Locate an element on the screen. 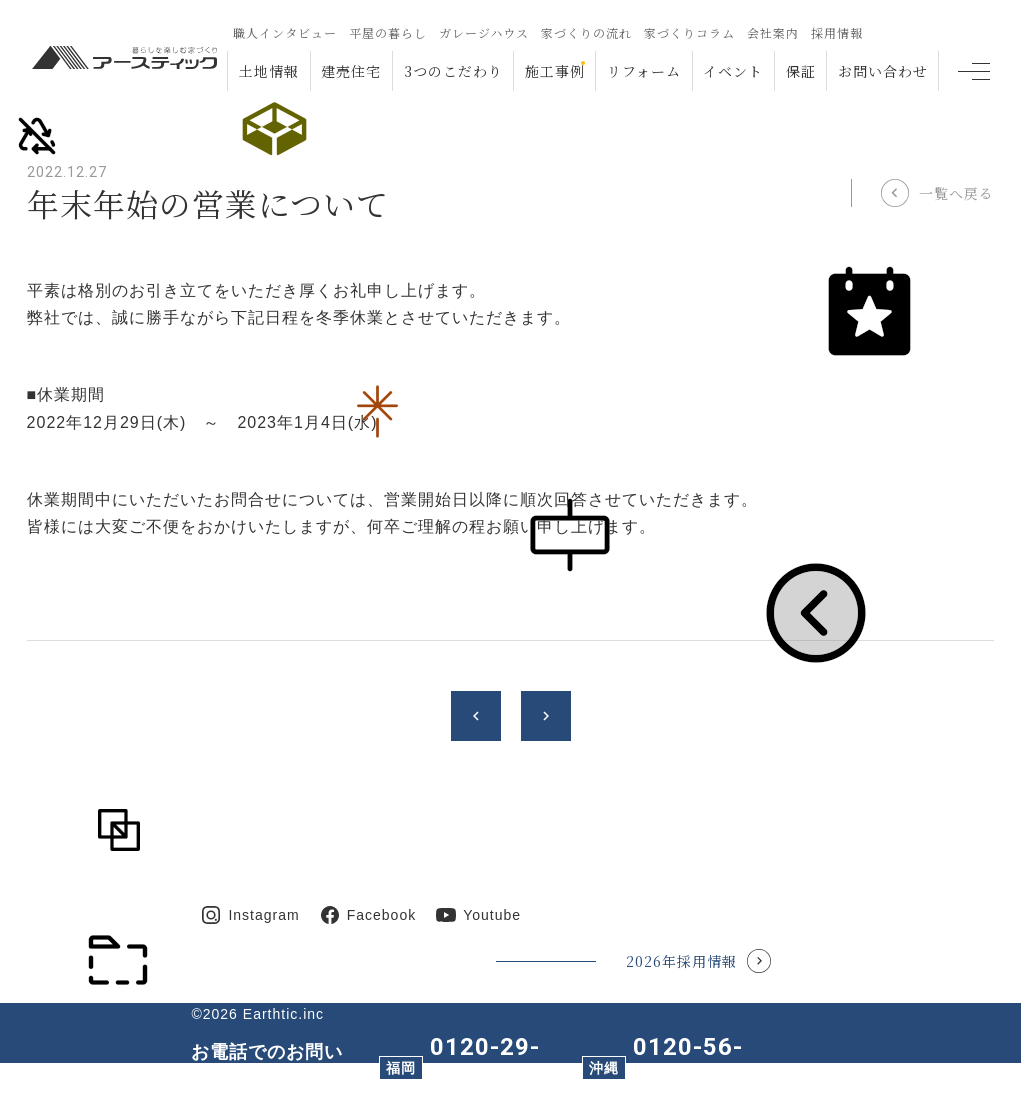 This screenshot has height=1109, width=1021. open codepen to view or edit code snippets is located at coordinates (274, 129).